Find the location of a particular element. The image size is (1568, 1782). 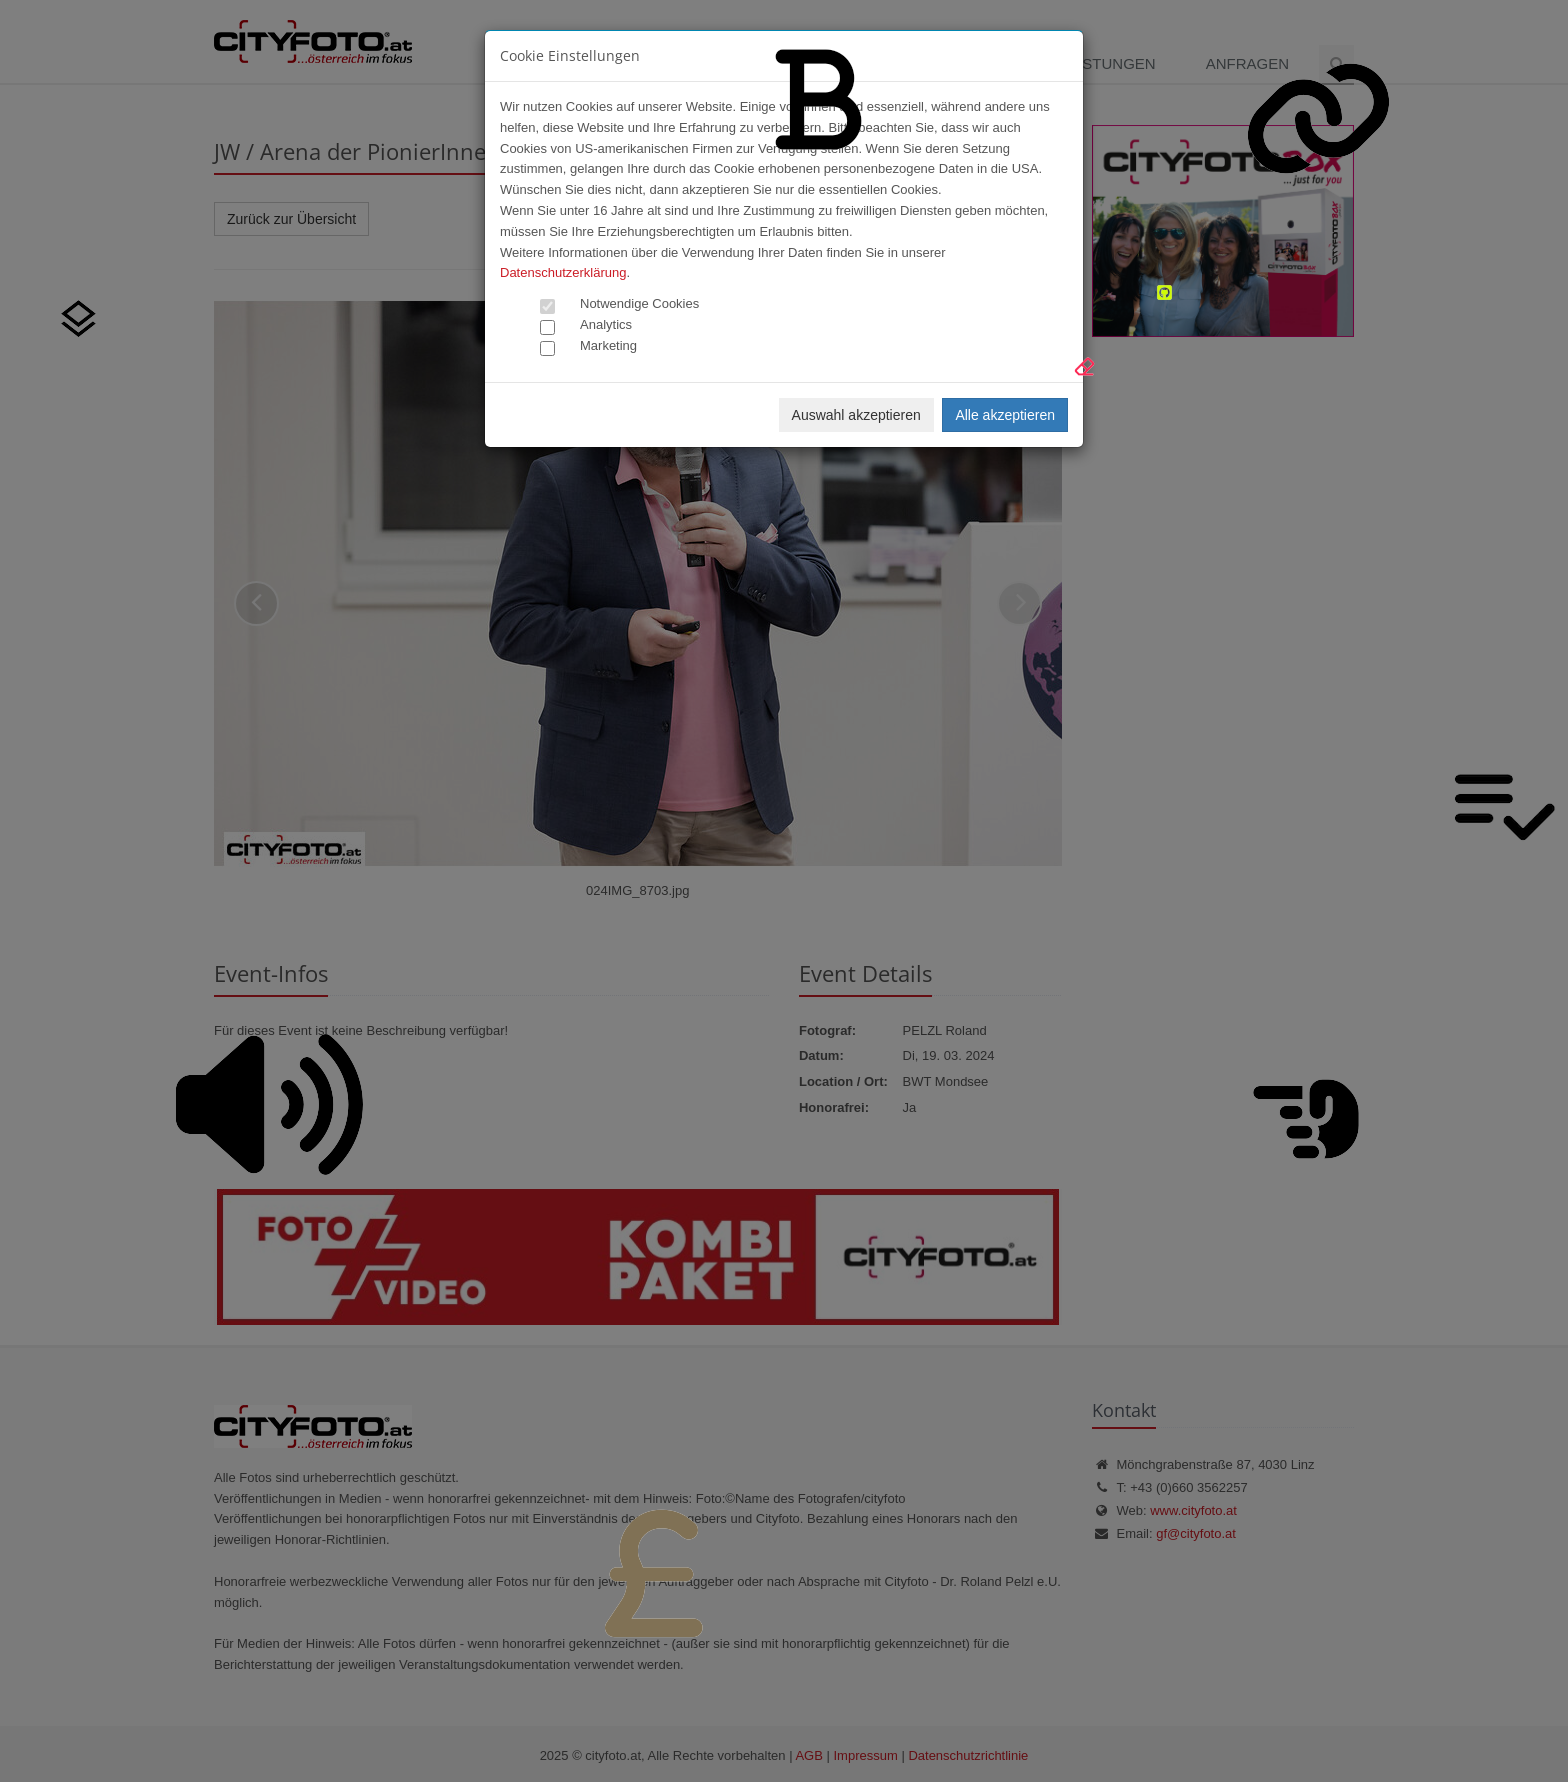

erase or clear content is located at coordinates (1084, 366).